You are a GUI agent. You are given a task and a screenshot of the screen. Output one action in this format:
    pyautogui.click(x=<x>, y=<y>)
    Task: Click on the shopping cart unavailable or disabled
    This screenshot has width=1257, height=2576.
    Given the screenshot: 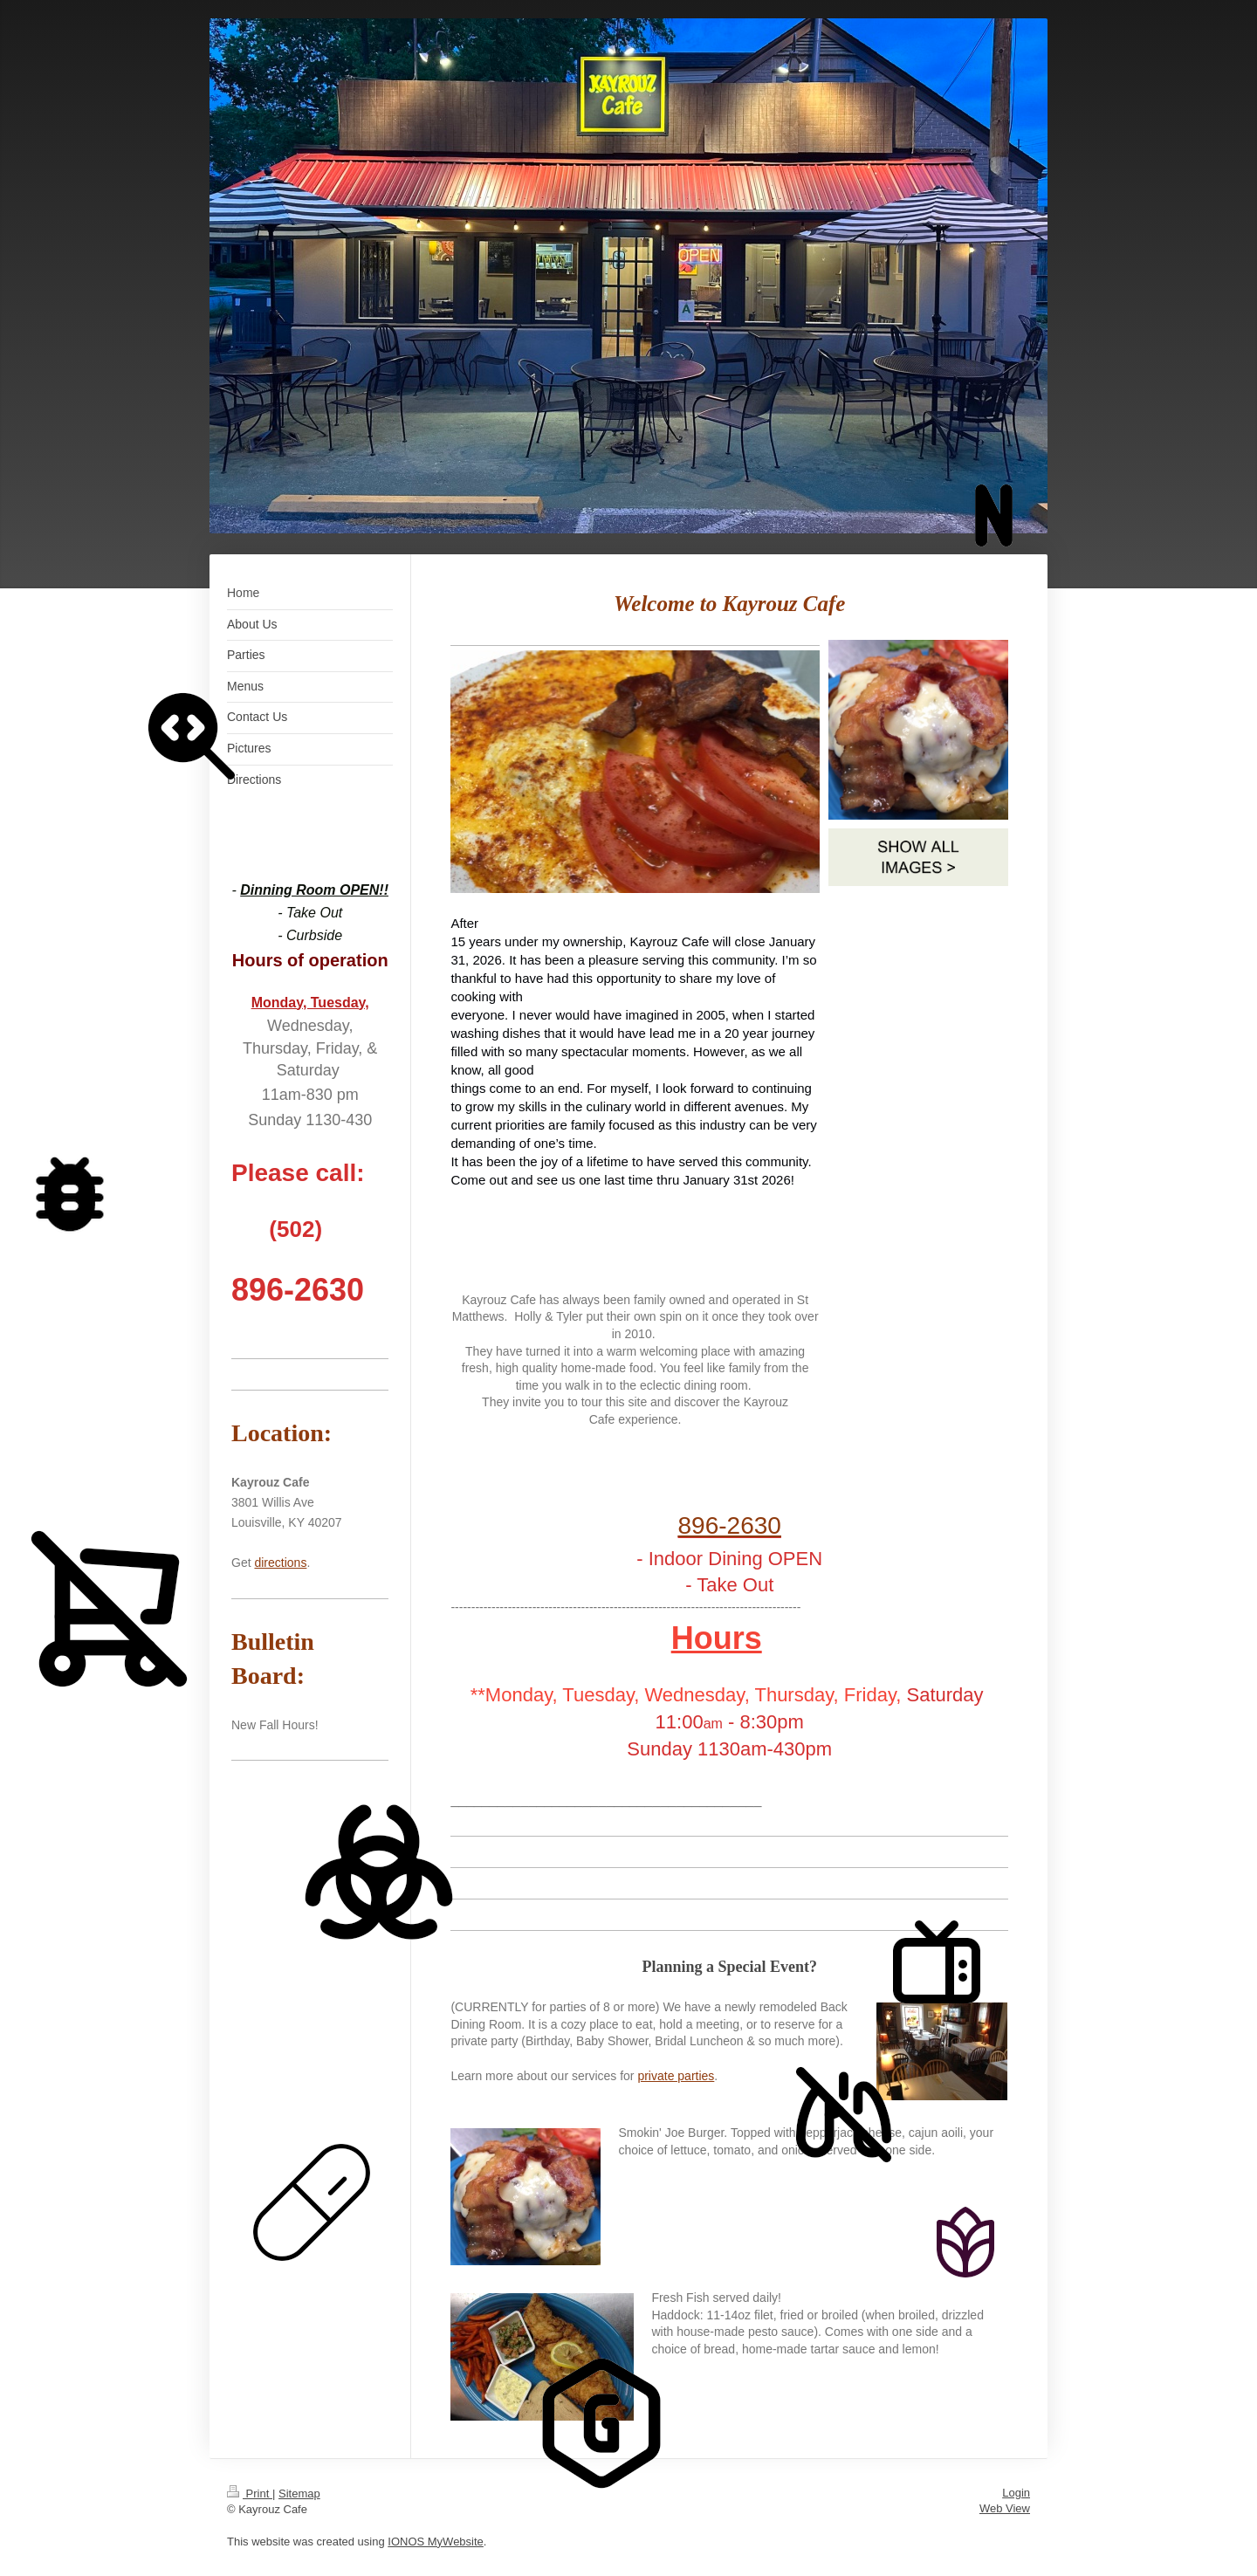 What is the action you would take?
    pyautogui.click(x=109, y=1609)
    